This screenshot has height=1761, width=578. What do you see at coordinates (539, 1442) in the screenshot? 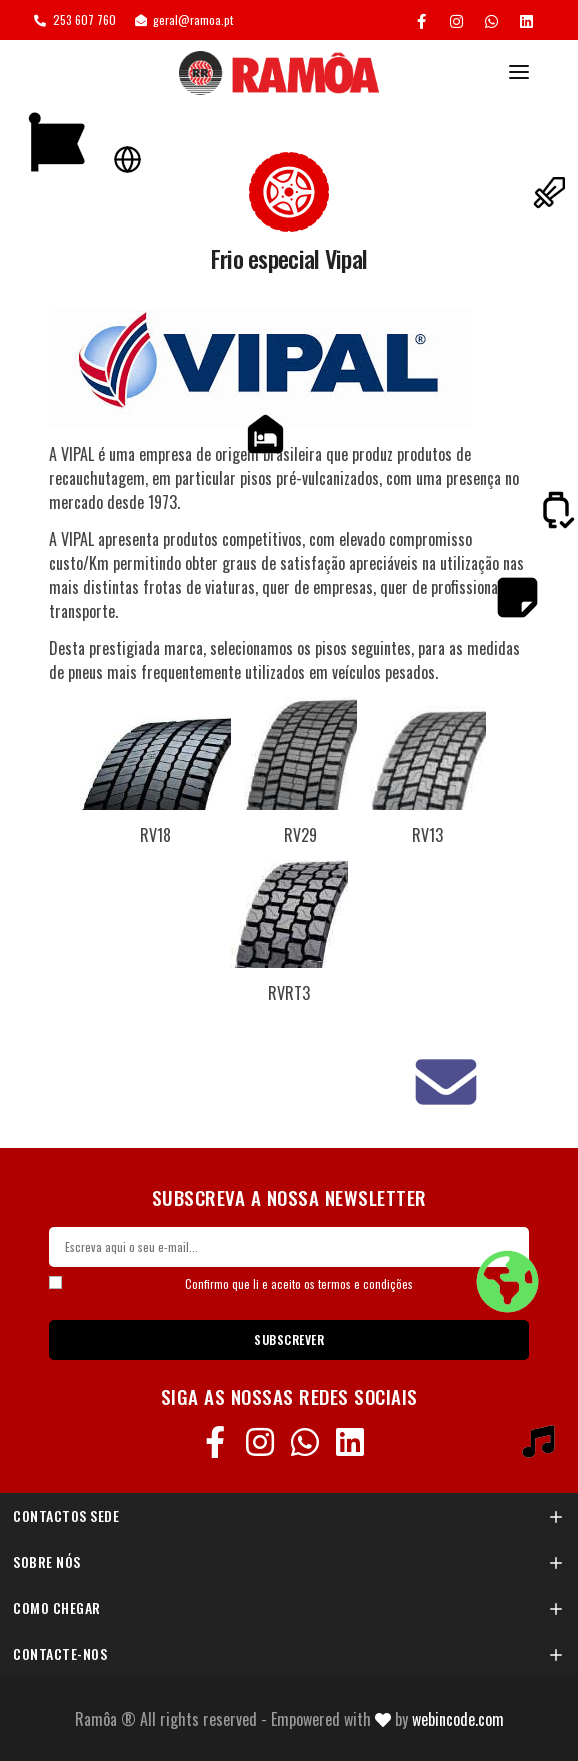
I see `access music library or audio files` at bounding box center [539, 1442].